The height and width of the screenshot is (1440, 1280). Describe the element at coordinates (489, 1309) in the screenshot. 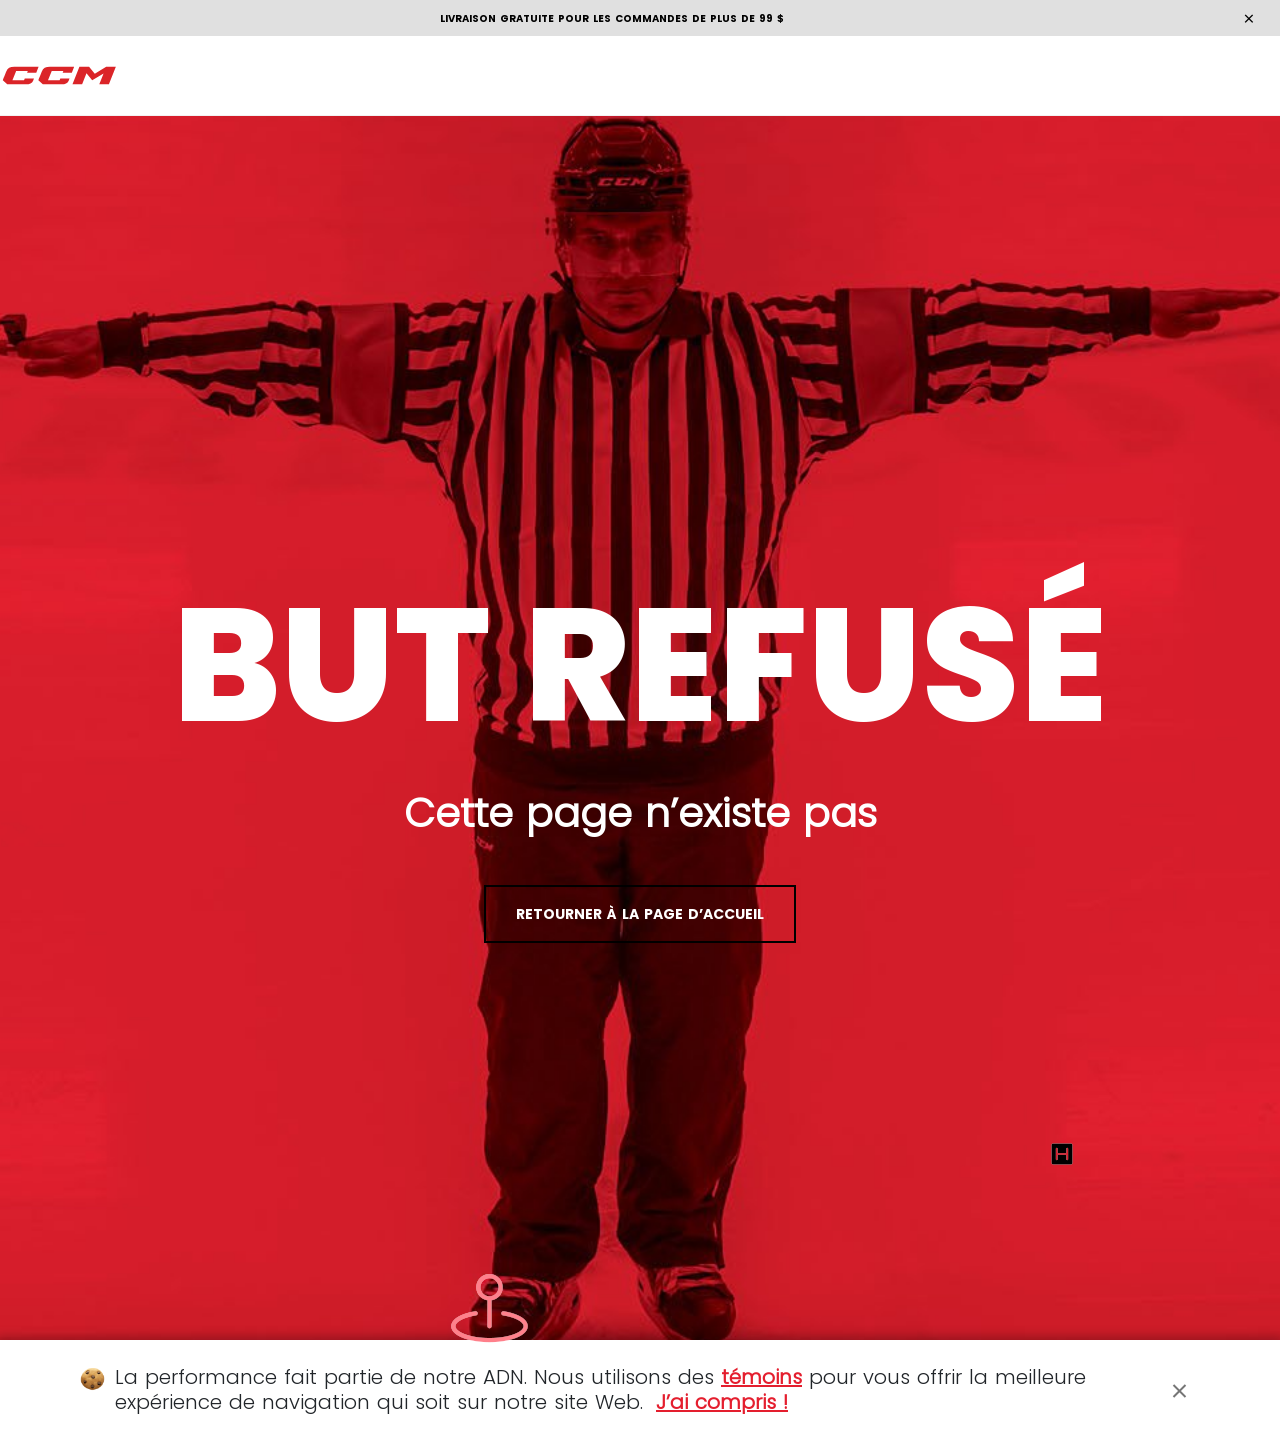

I see `view location area or radius` at that location.